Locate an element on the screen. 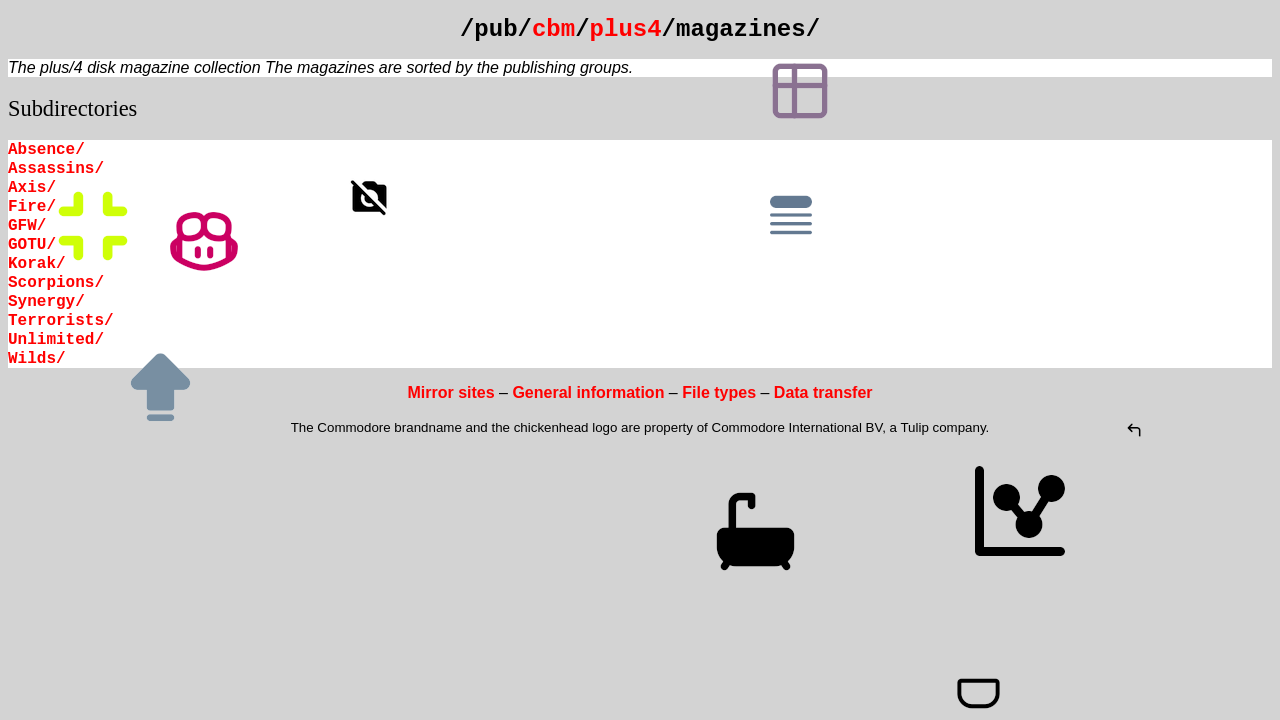 This screenshot has width=1280, height=720. container or card element with rounded bottom corners is located at coordinates (978, 693).